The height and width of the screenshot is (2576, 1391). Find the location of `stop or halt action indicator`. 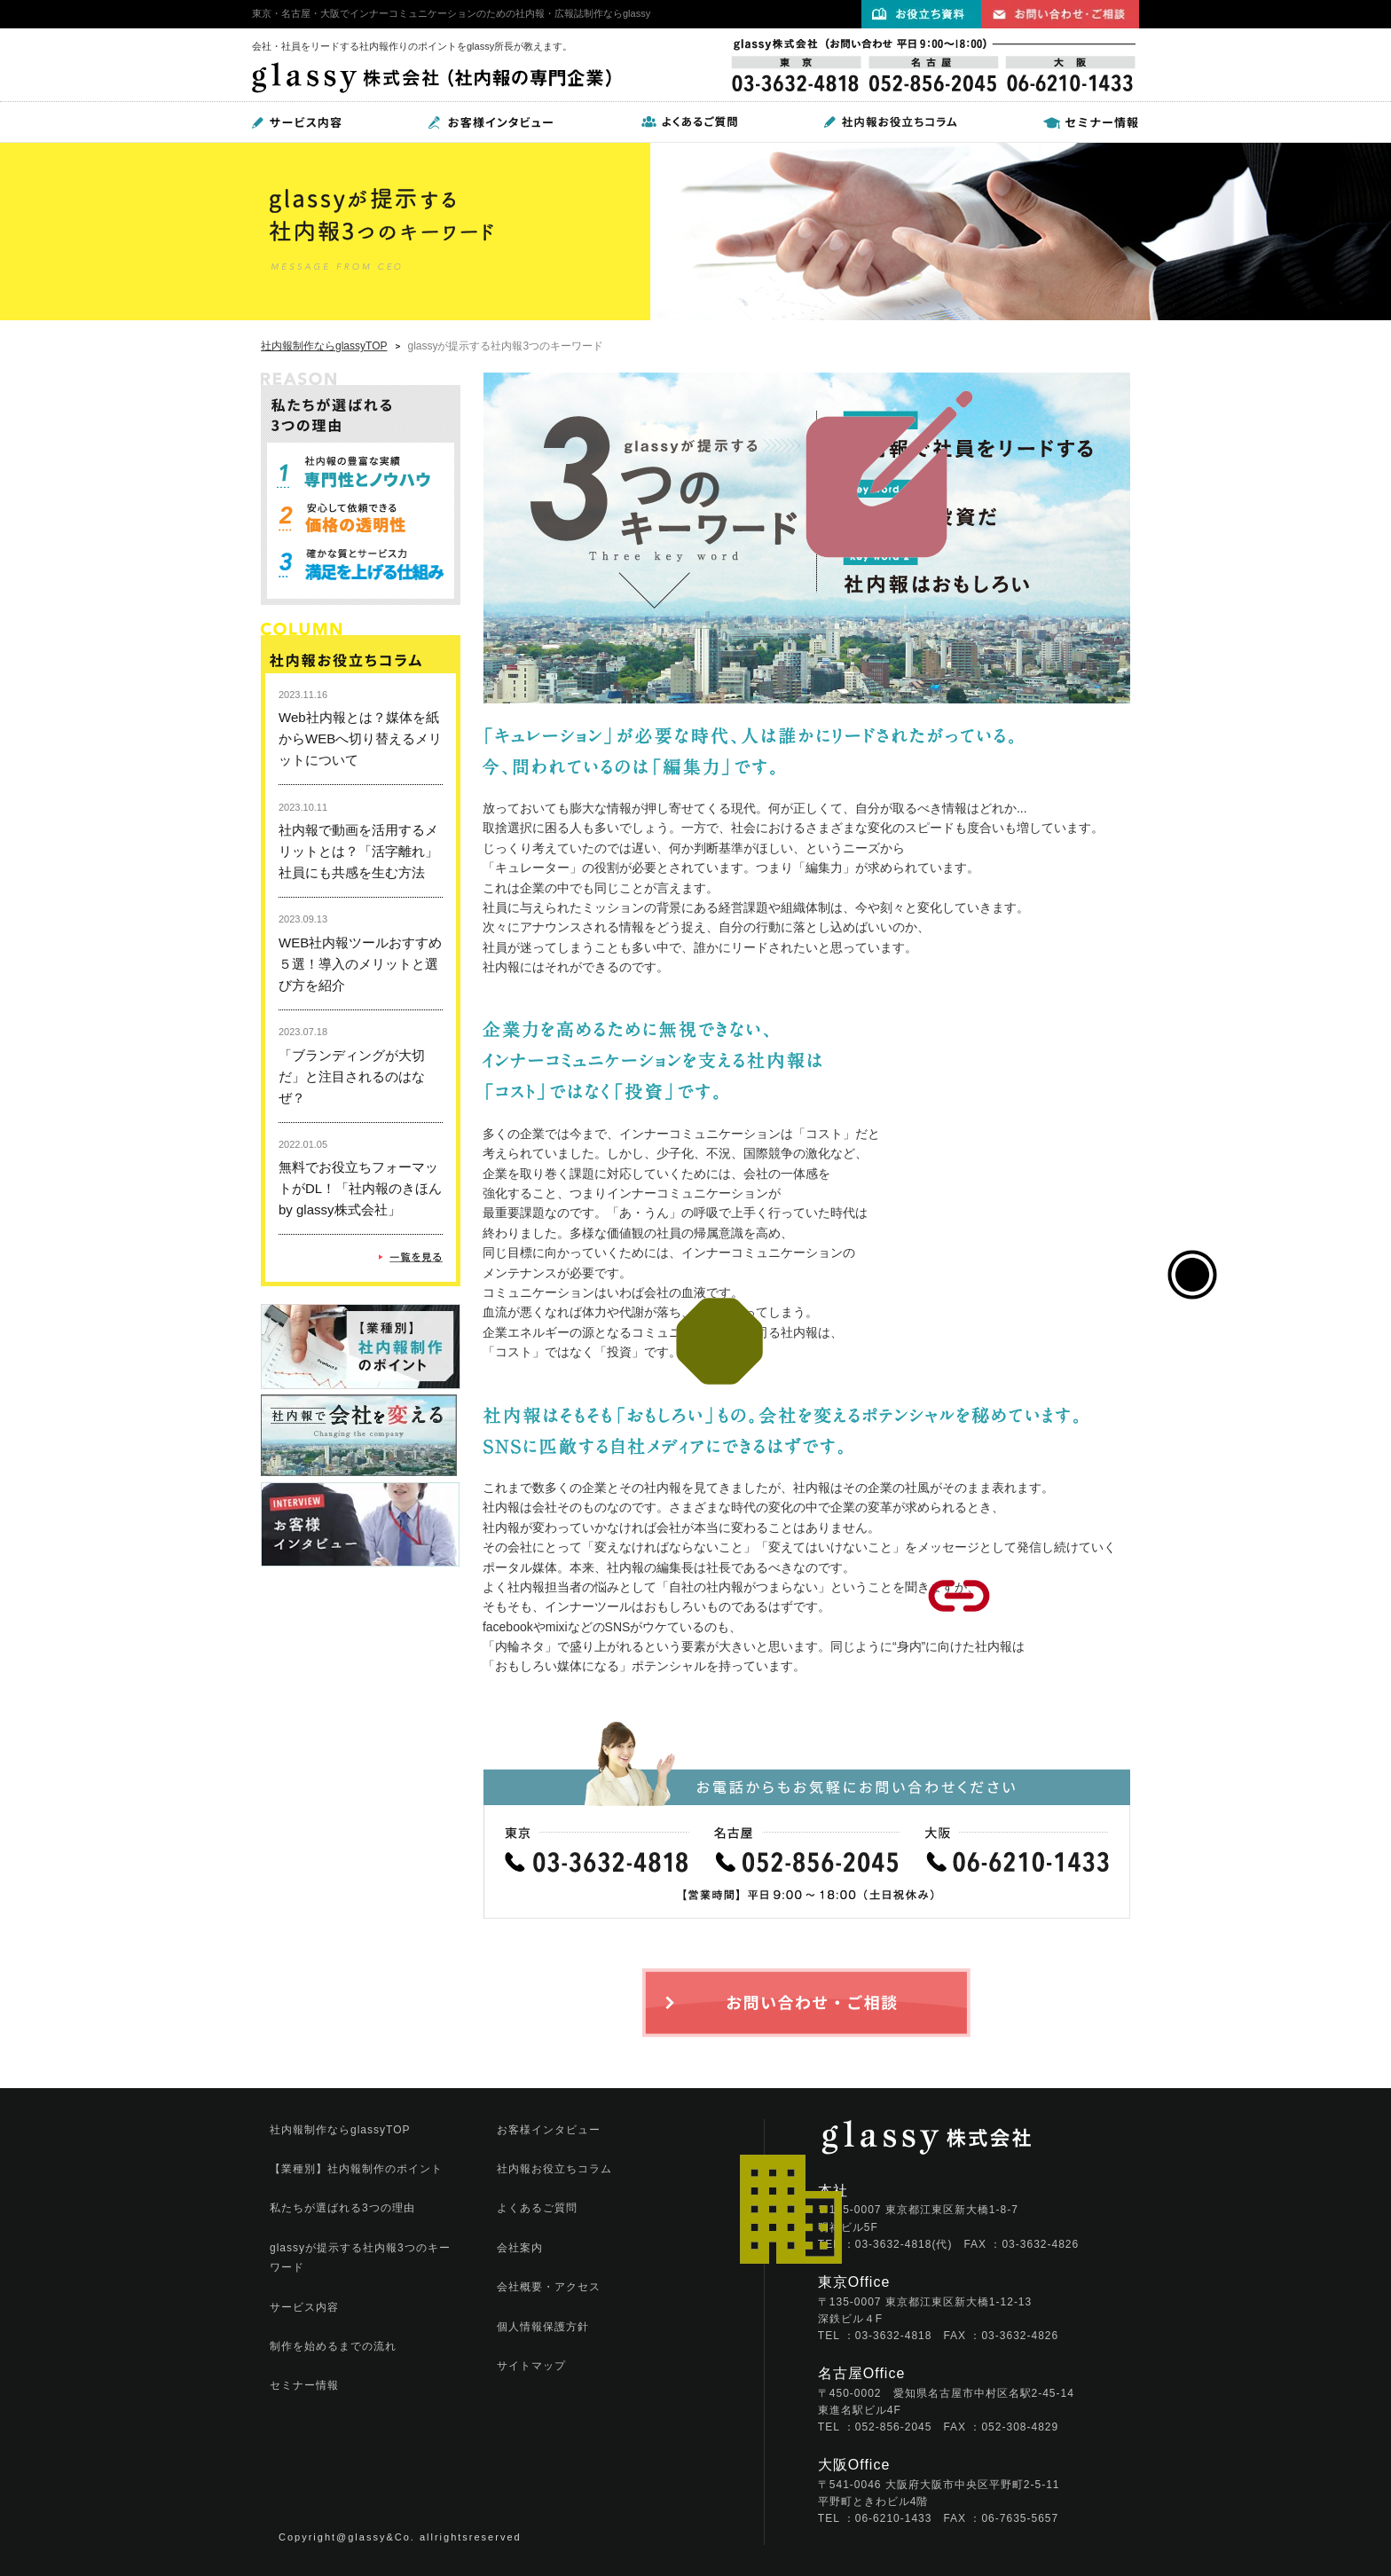

stop or halt action indicator is located at coordinates (719, 1341).